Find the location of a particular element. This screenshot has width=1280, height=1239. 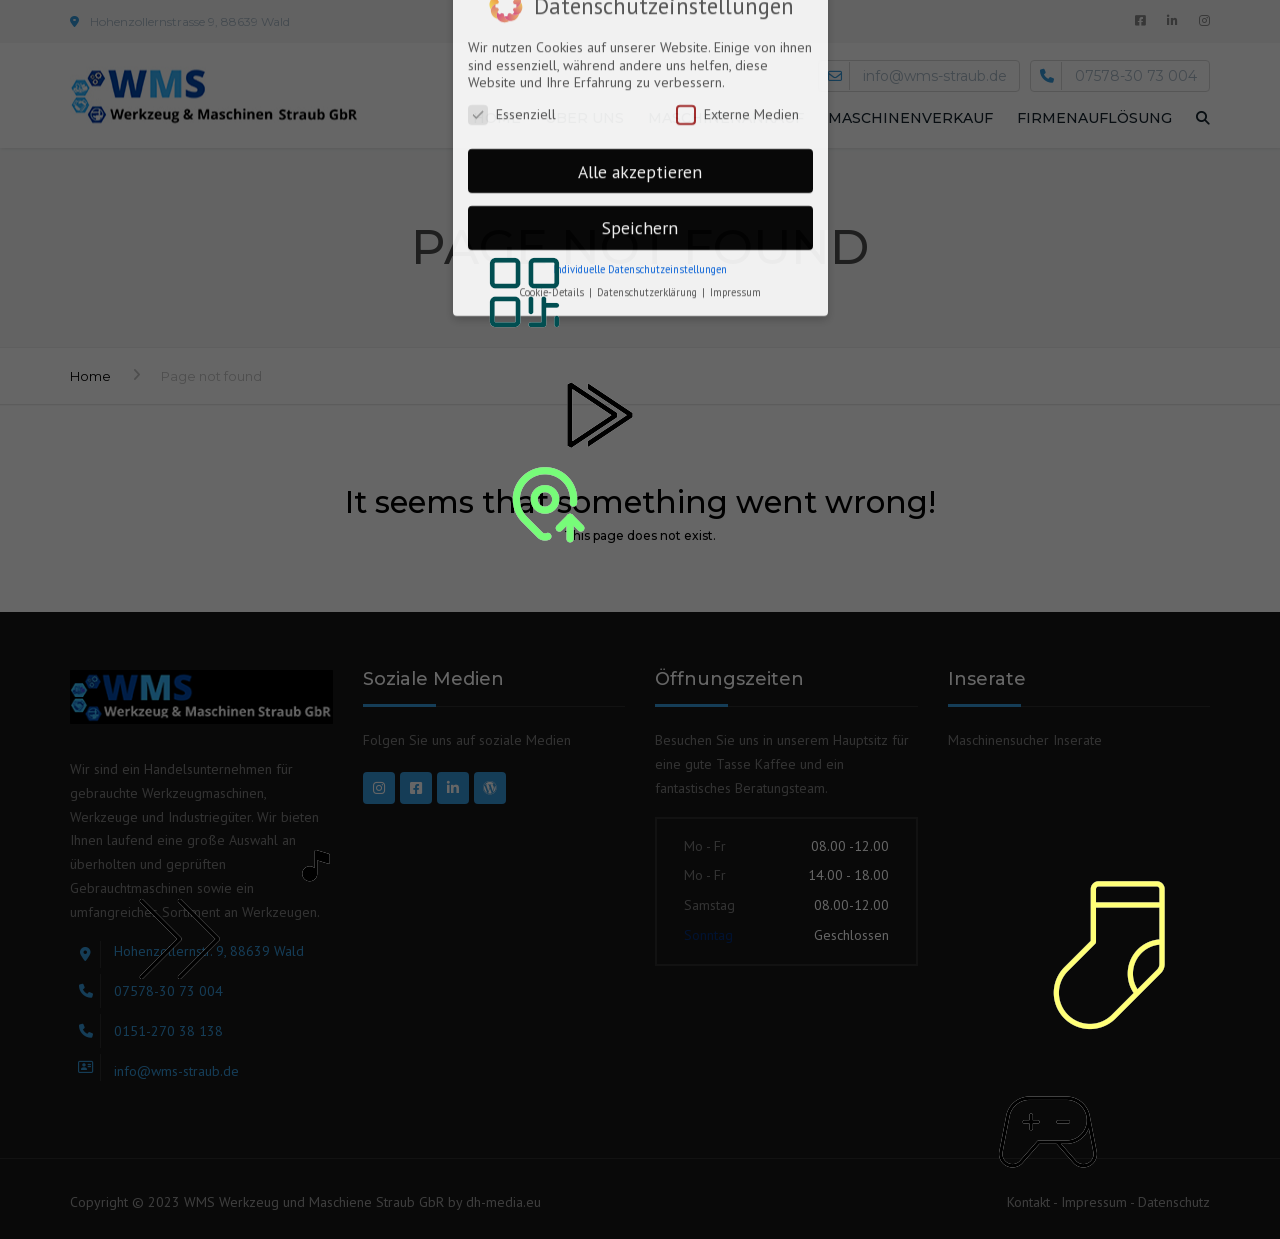

browse clothing or apparel items is located at coordinates (1114, 952).